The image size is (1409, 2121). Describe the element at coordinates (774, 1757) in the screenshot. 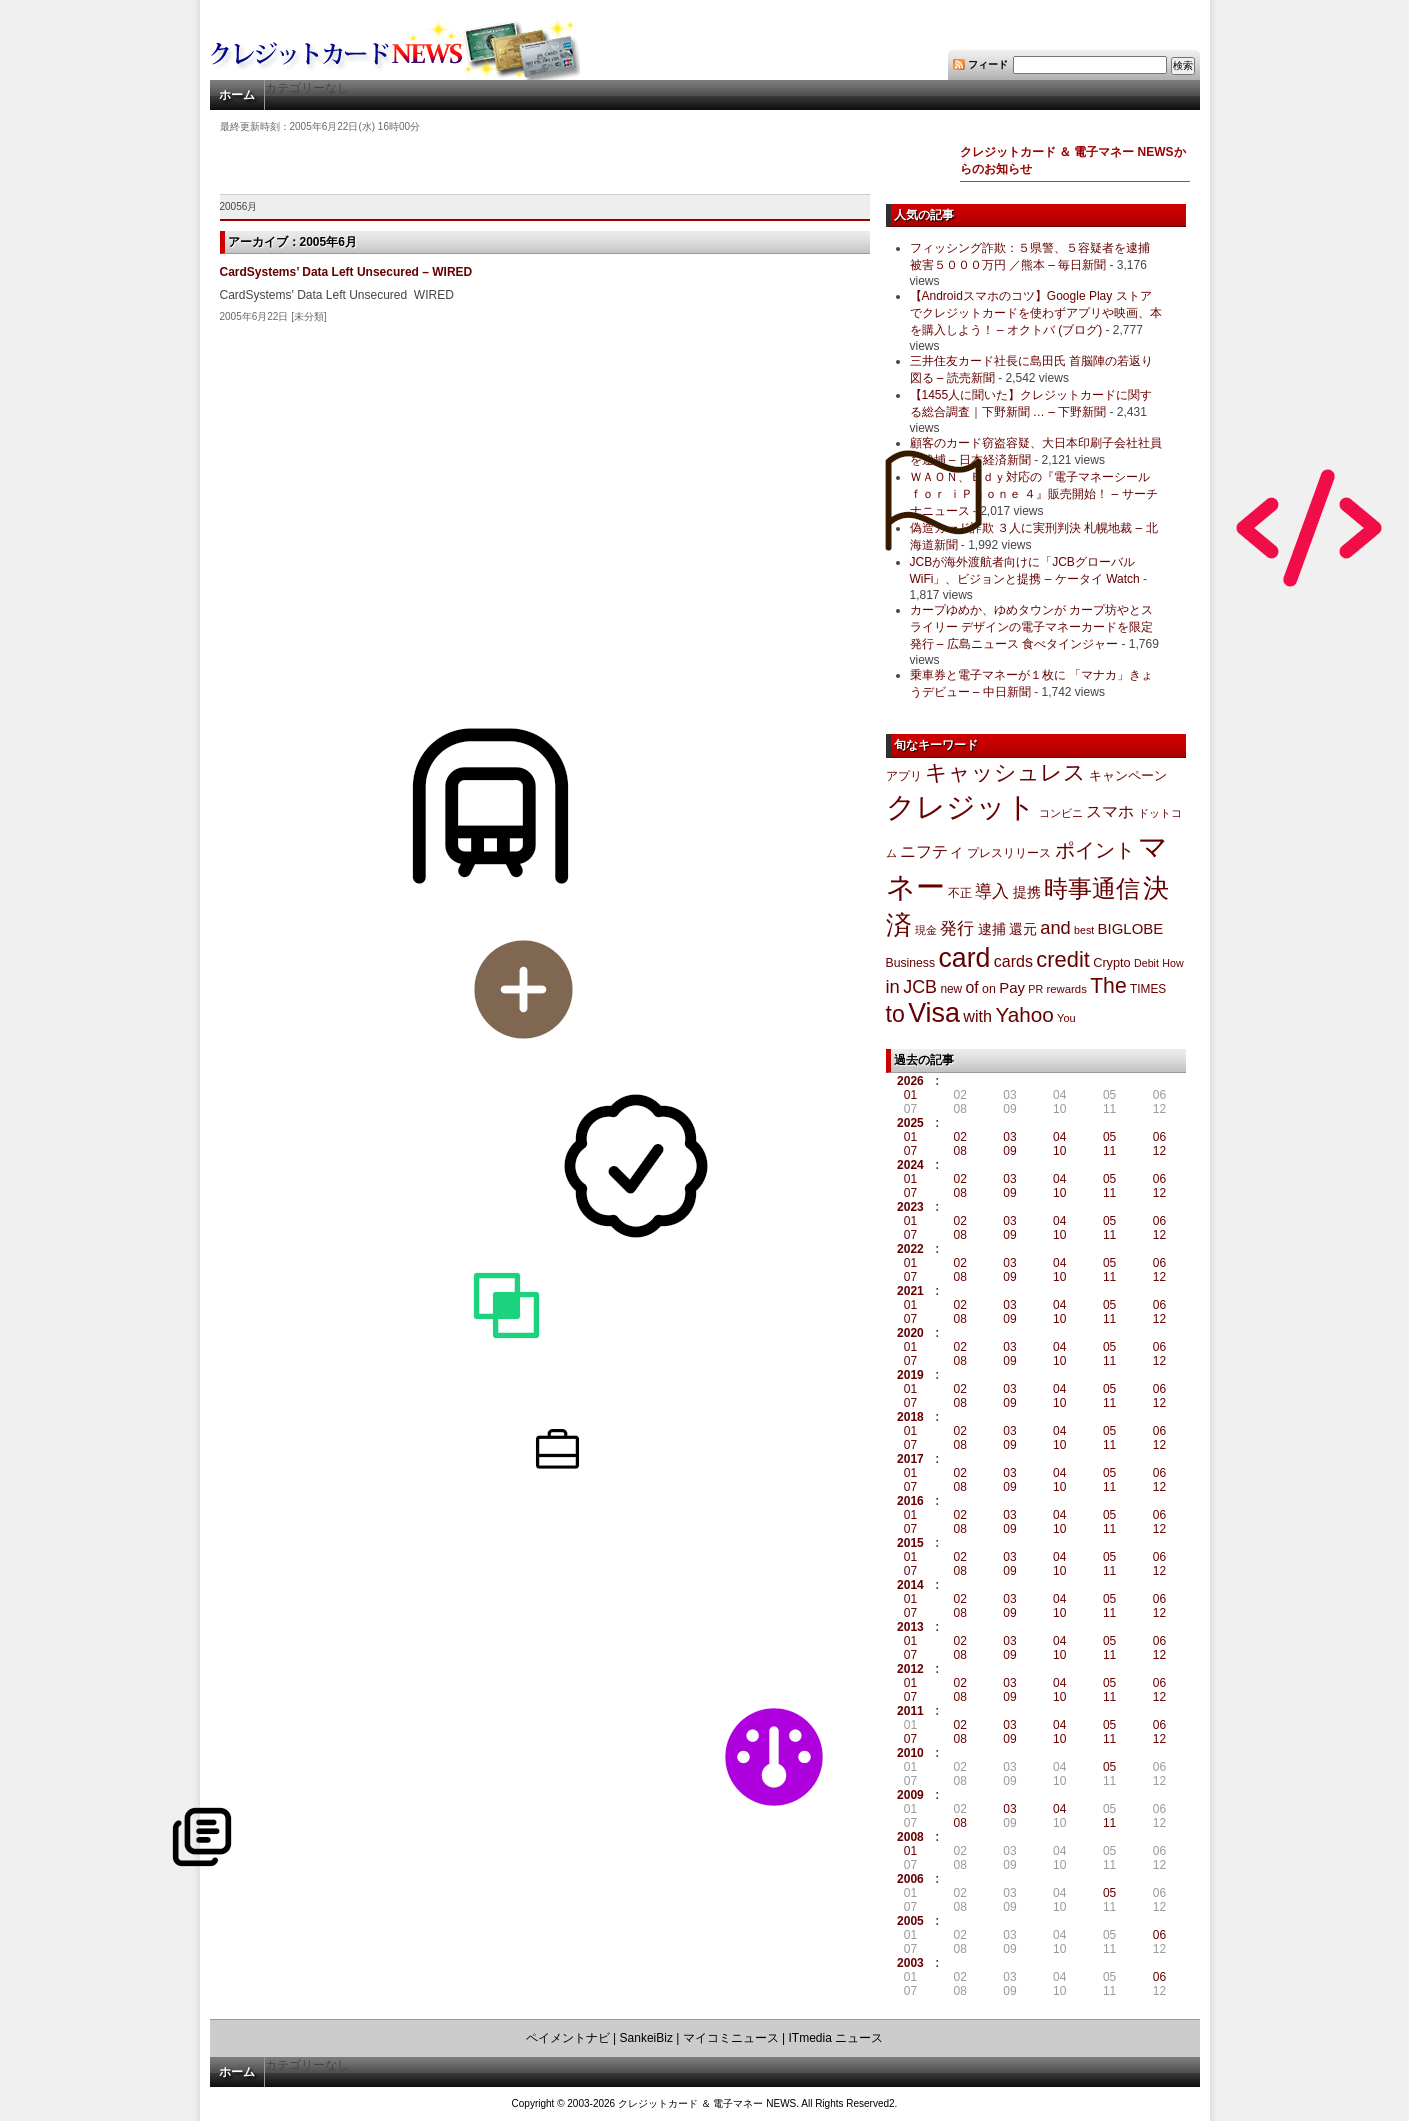

I see `view dashboard or control panel` at that location.